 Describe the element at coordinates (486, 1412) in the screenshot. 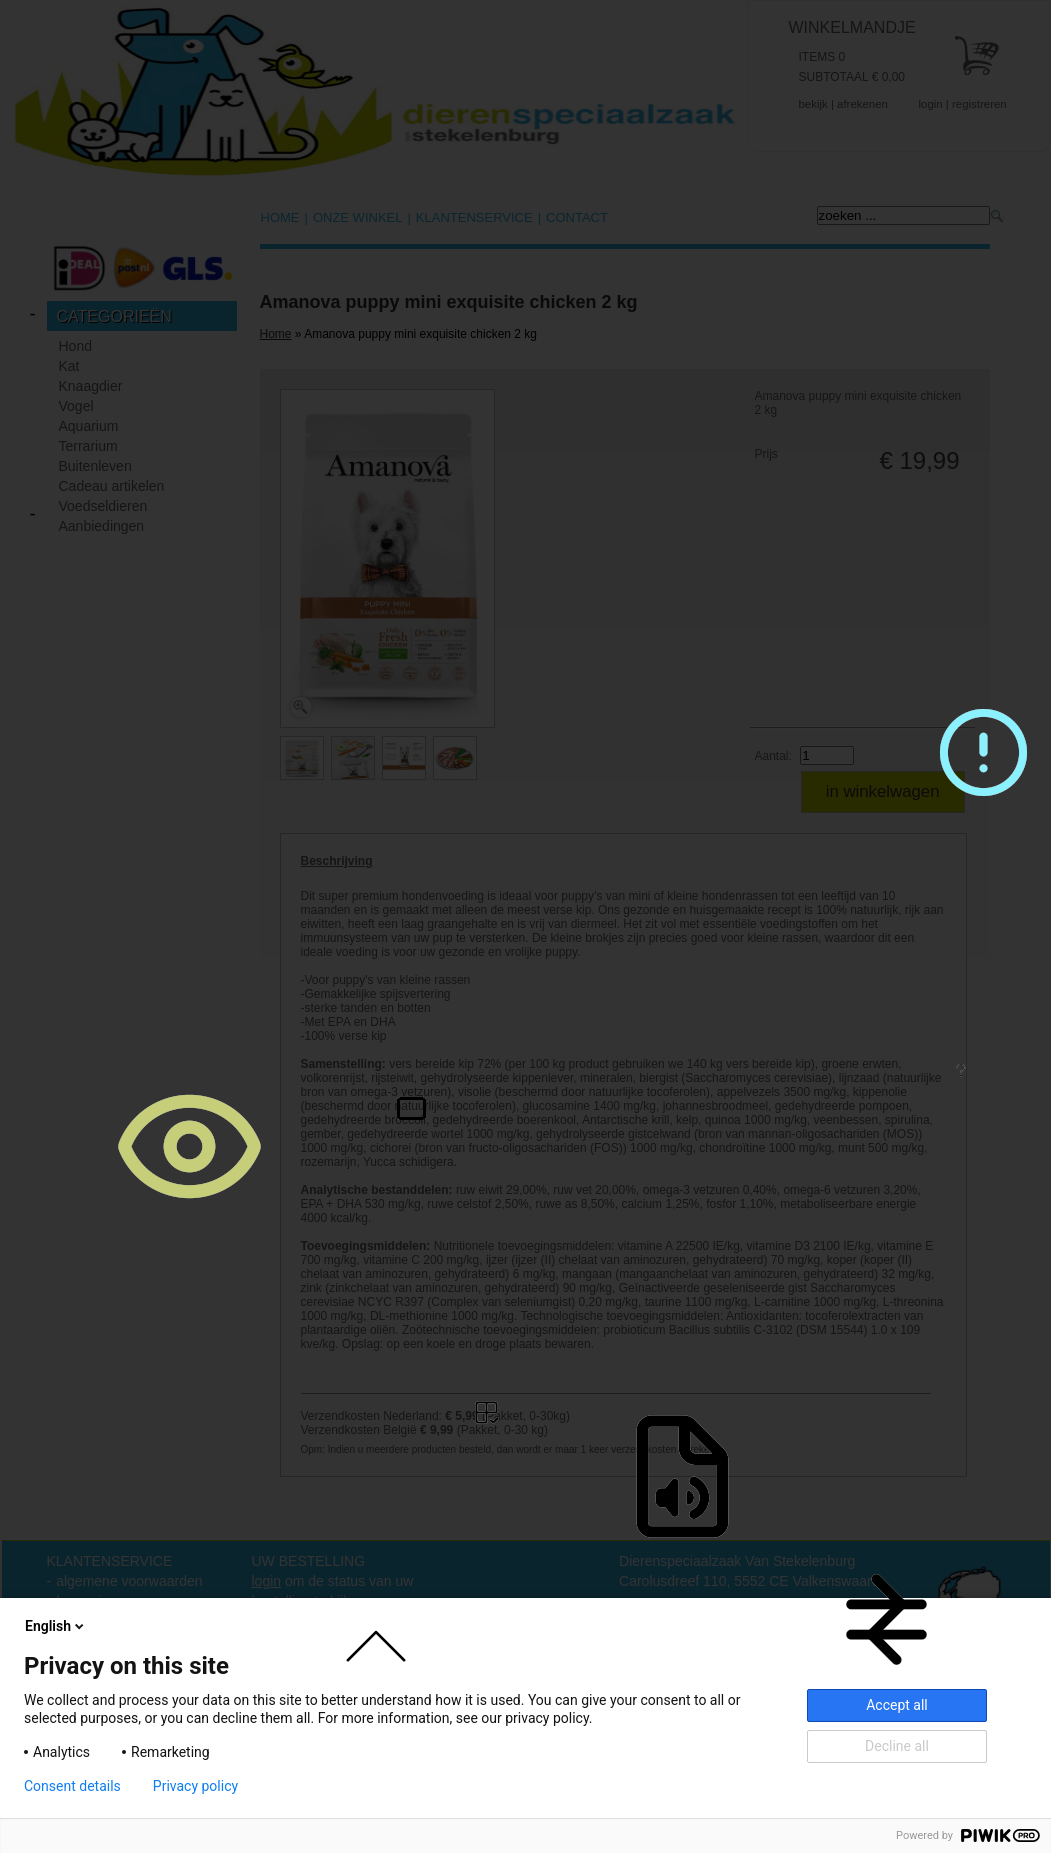

I see `indicates all items in a grid view are selected` at that location.